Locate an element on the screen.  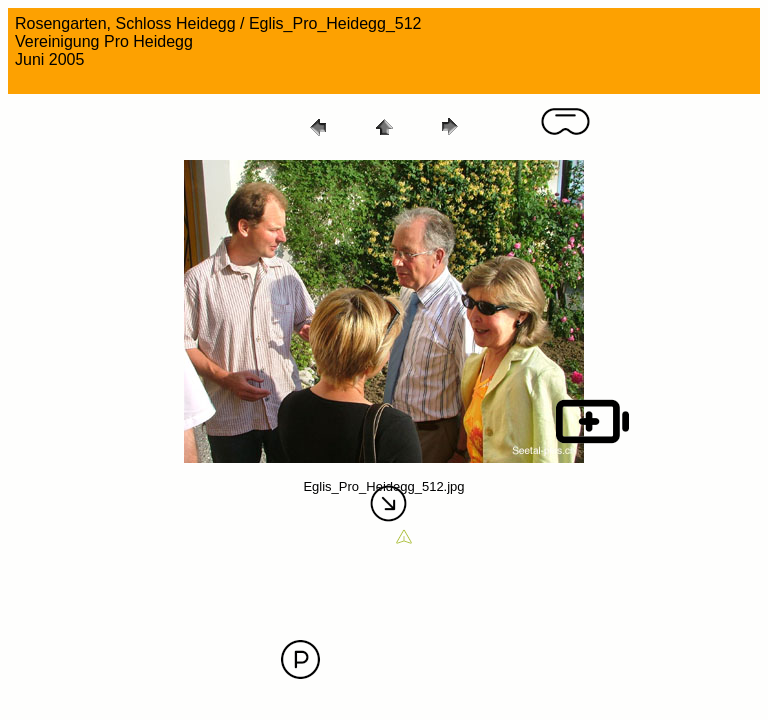
parking location or availability indicator is located at coordinates (300, 659).